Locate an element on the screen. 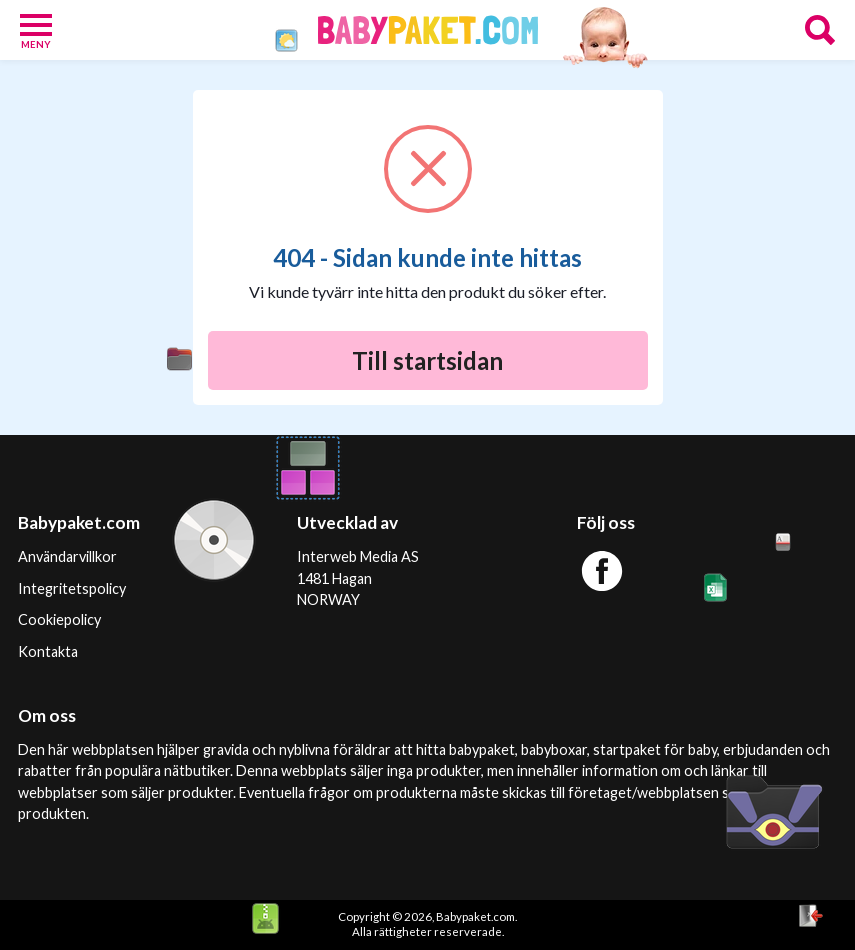  open a Microsoft Excel spreadsheet file is located at coordinates (715, 587).